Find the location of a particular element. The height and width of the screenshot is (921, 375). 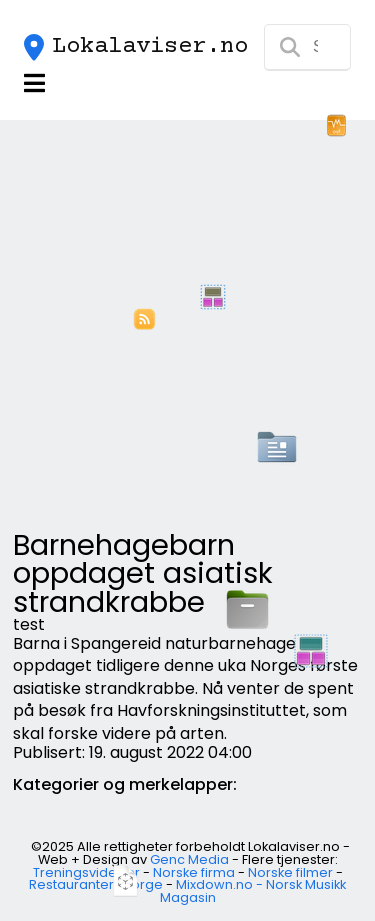

access RSS feed settings is located at coordinates (144, 319).